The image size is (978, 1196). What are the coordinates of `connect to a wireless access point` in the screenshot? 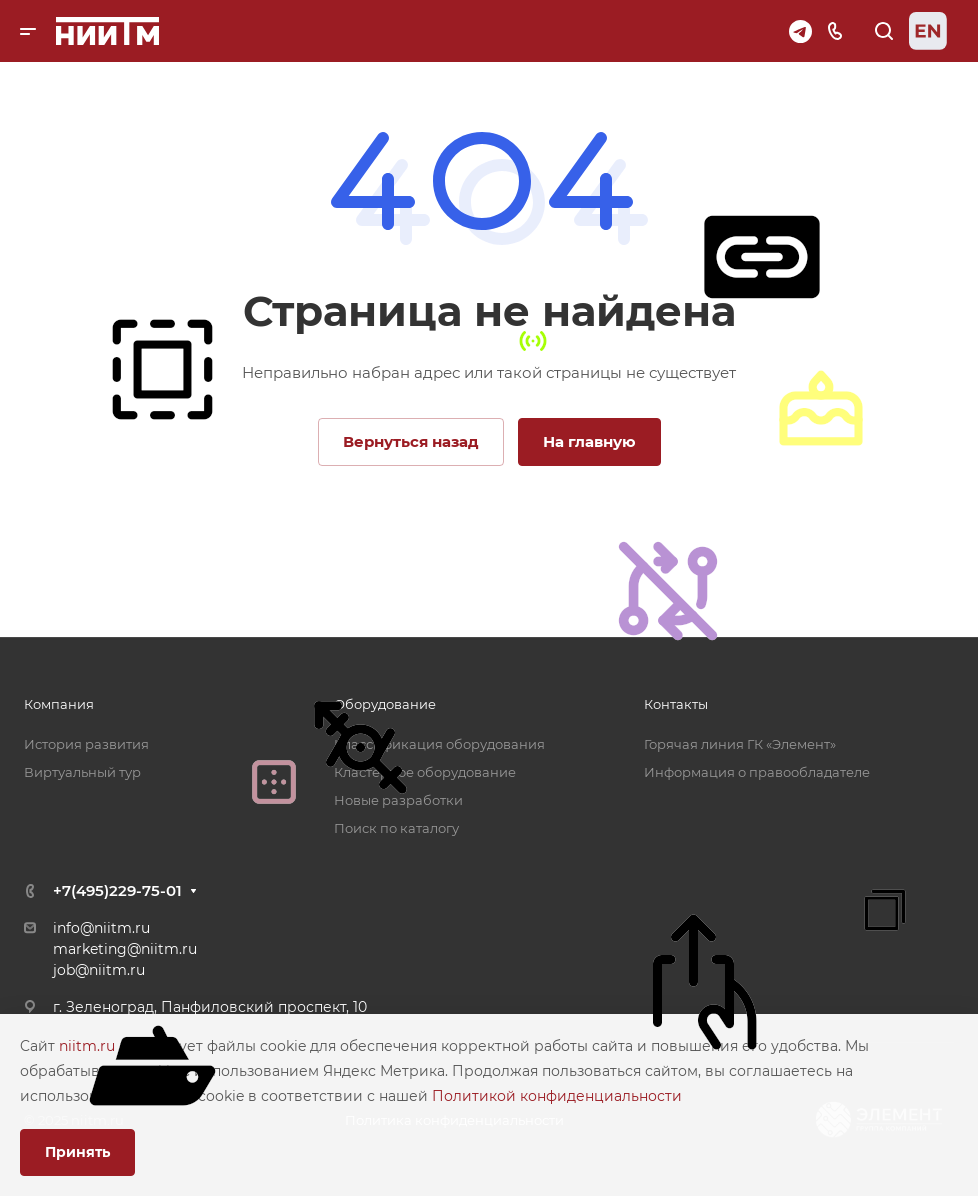 It's located at (533, 341).